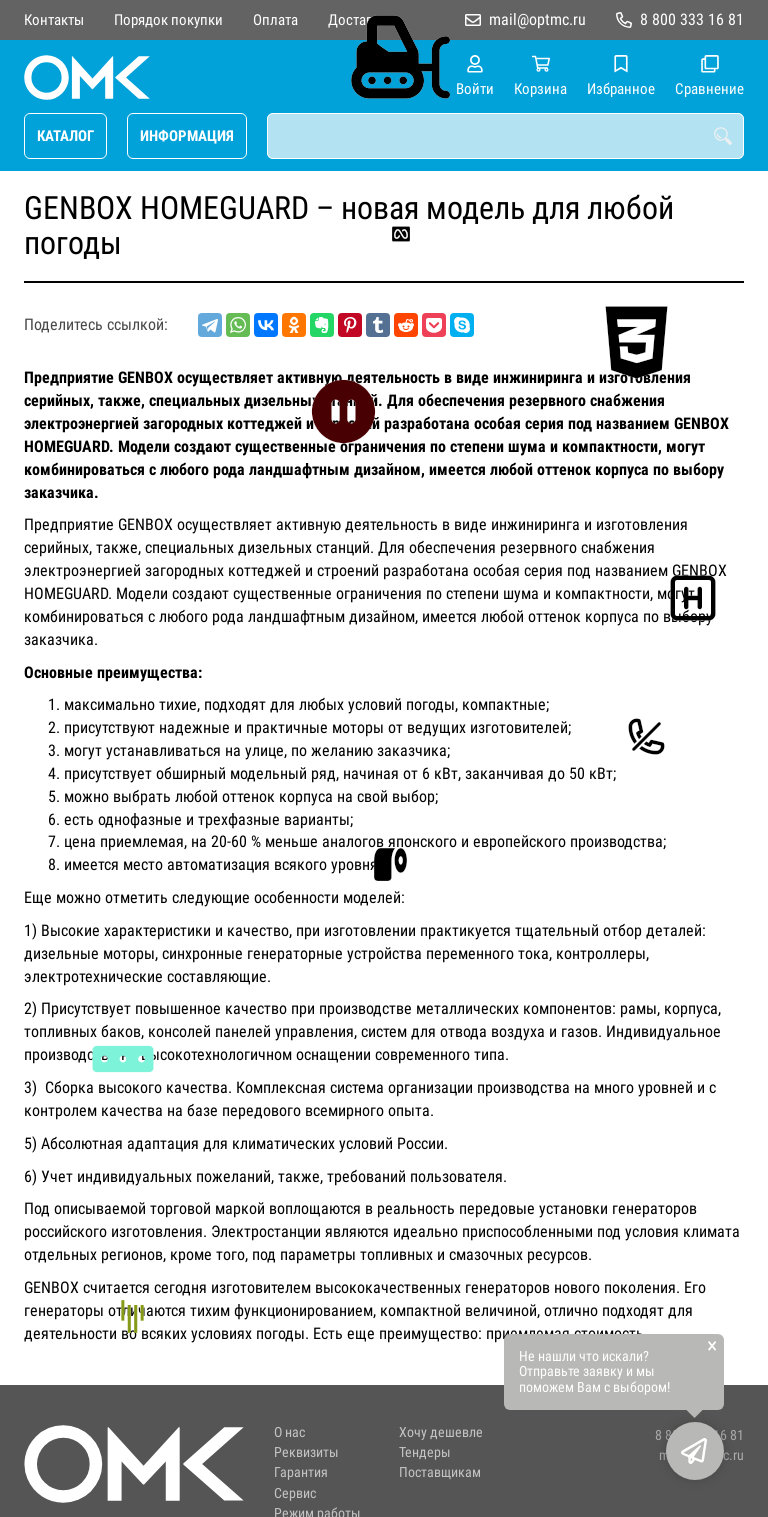 The height and width of the screenshot is (1517, 768). Describe the element at coordinates (646, 736) in the screenshot. I see `mute or disable incoming calls` at that location.